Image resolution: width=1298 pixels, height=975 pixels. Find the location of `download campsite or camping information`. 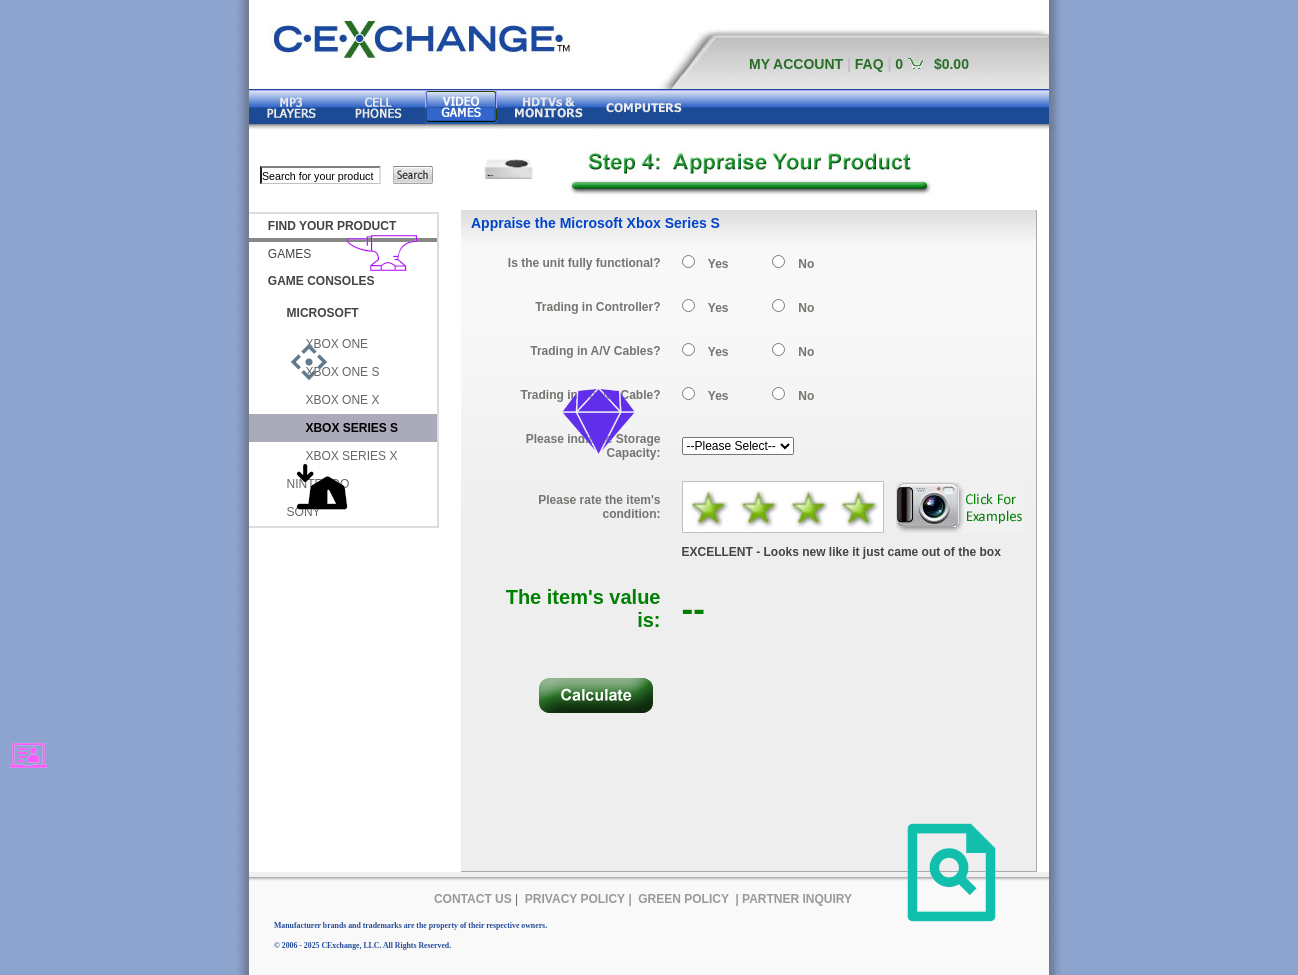

download campsite or camping information is located at coordinates (322, 487).